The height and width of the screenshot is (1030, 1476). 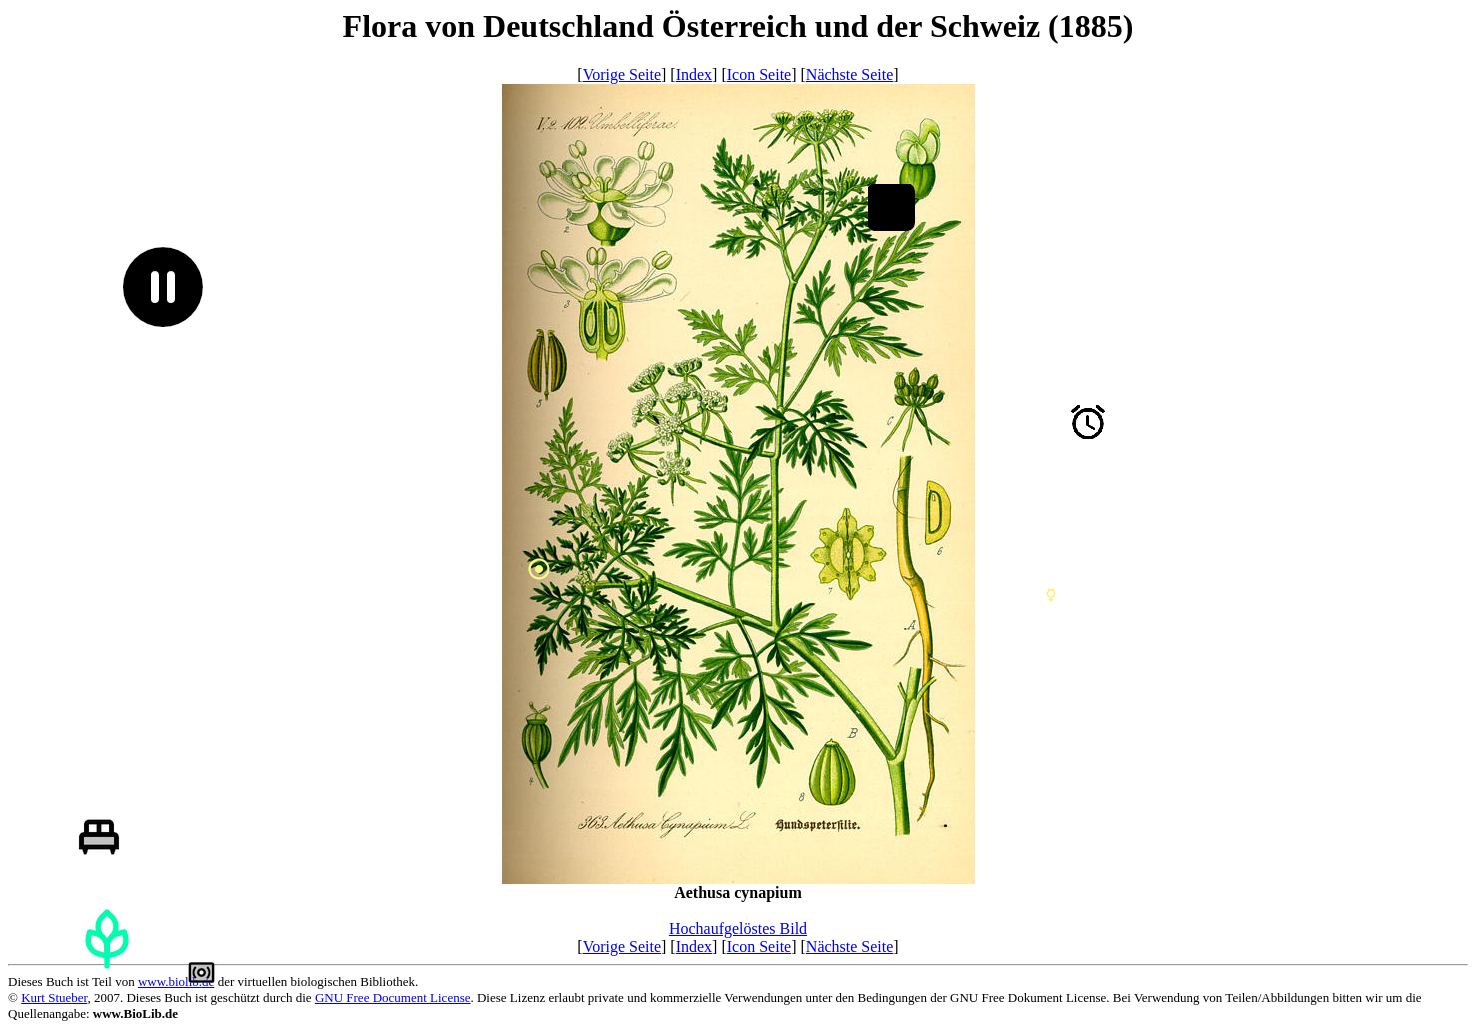 What do you see at coordinates (1051, 595) in the screenshot?
I see `indicates mercury as a planetary or astrological symbol` at bounding box center [1051, 595].